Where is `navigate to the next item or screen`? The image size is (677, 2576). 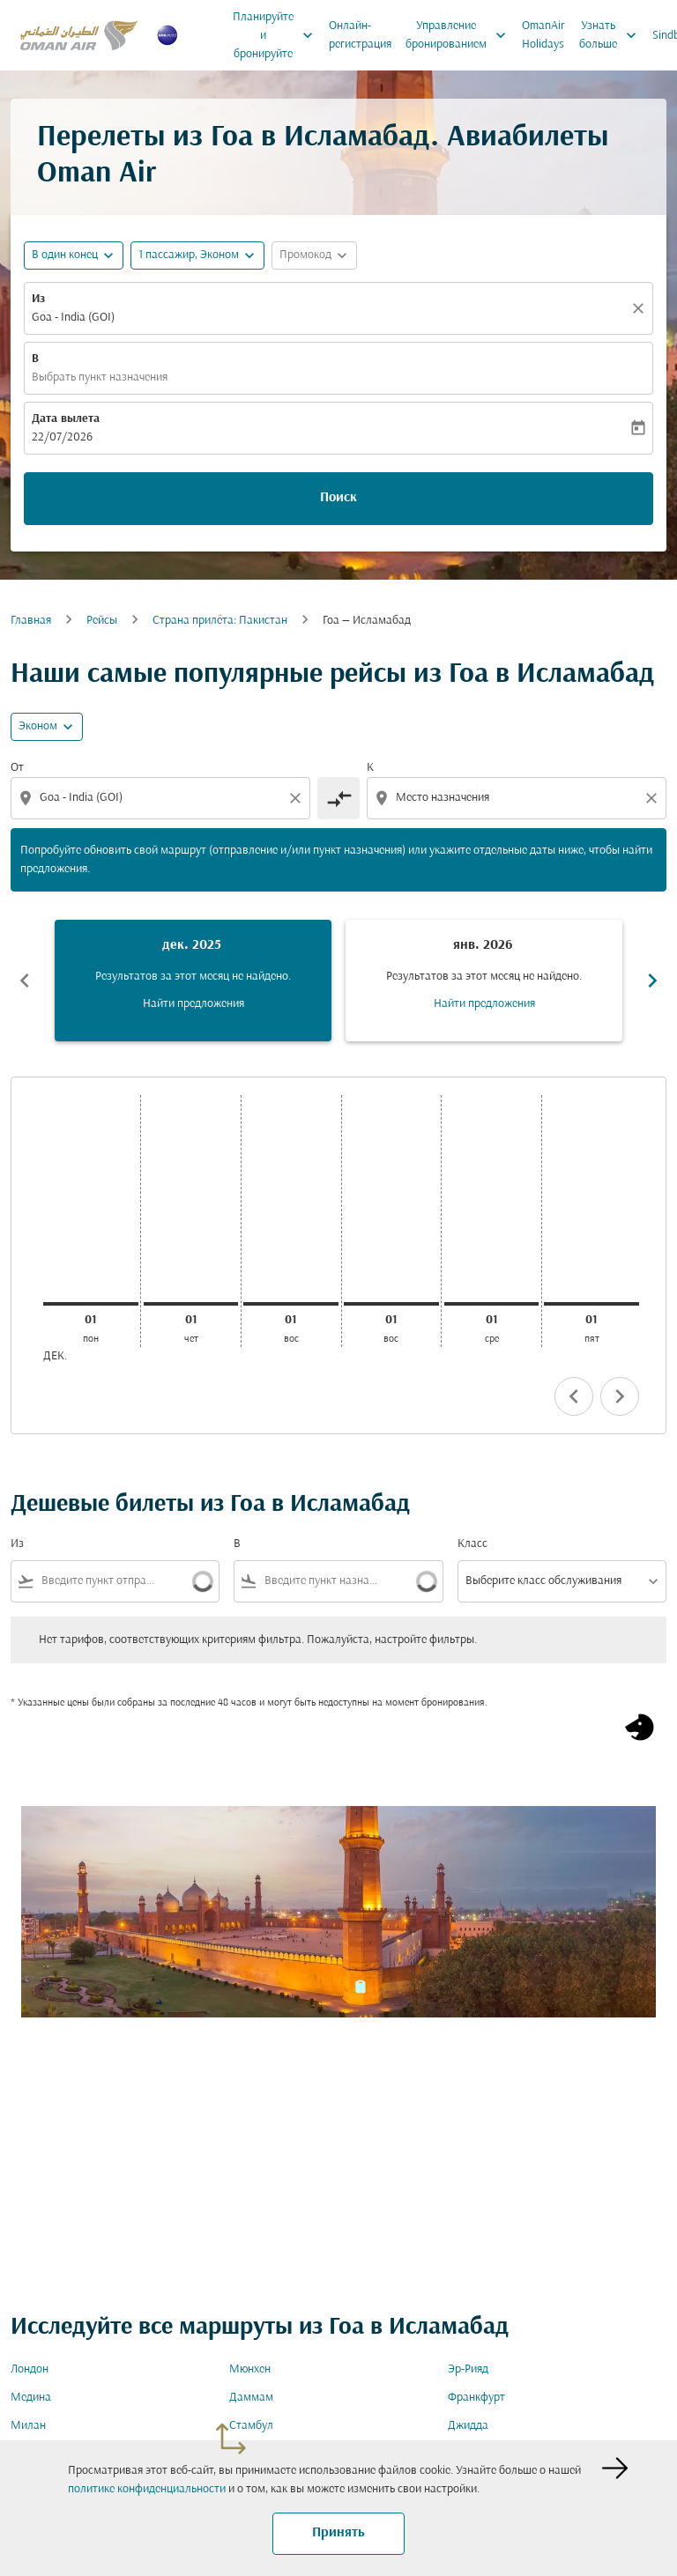
navigate to the next item or screen is located at coordinates (614, 2468).